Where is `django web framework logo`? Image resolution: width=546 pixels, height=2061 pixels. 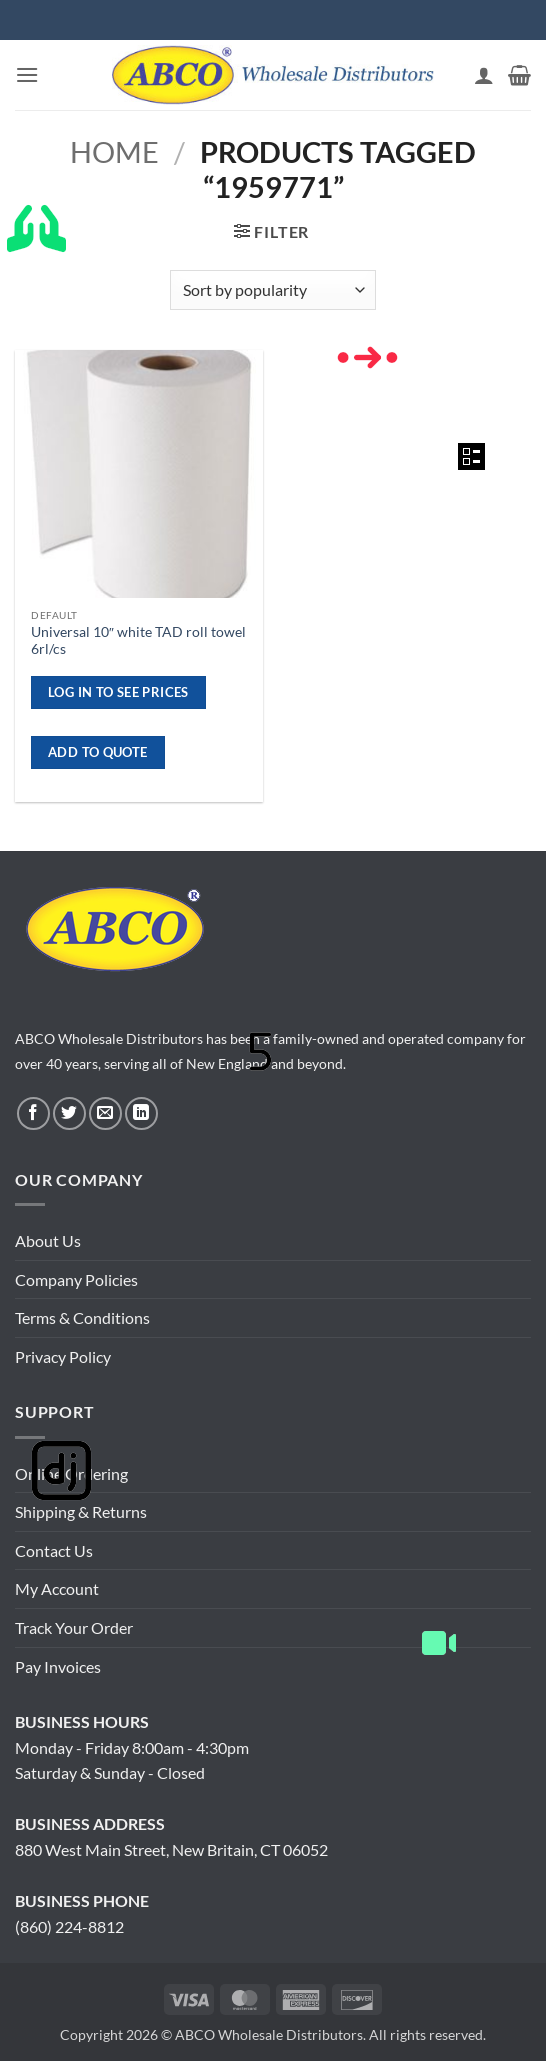 django web framework logo is located at coordinates (61, 1470).